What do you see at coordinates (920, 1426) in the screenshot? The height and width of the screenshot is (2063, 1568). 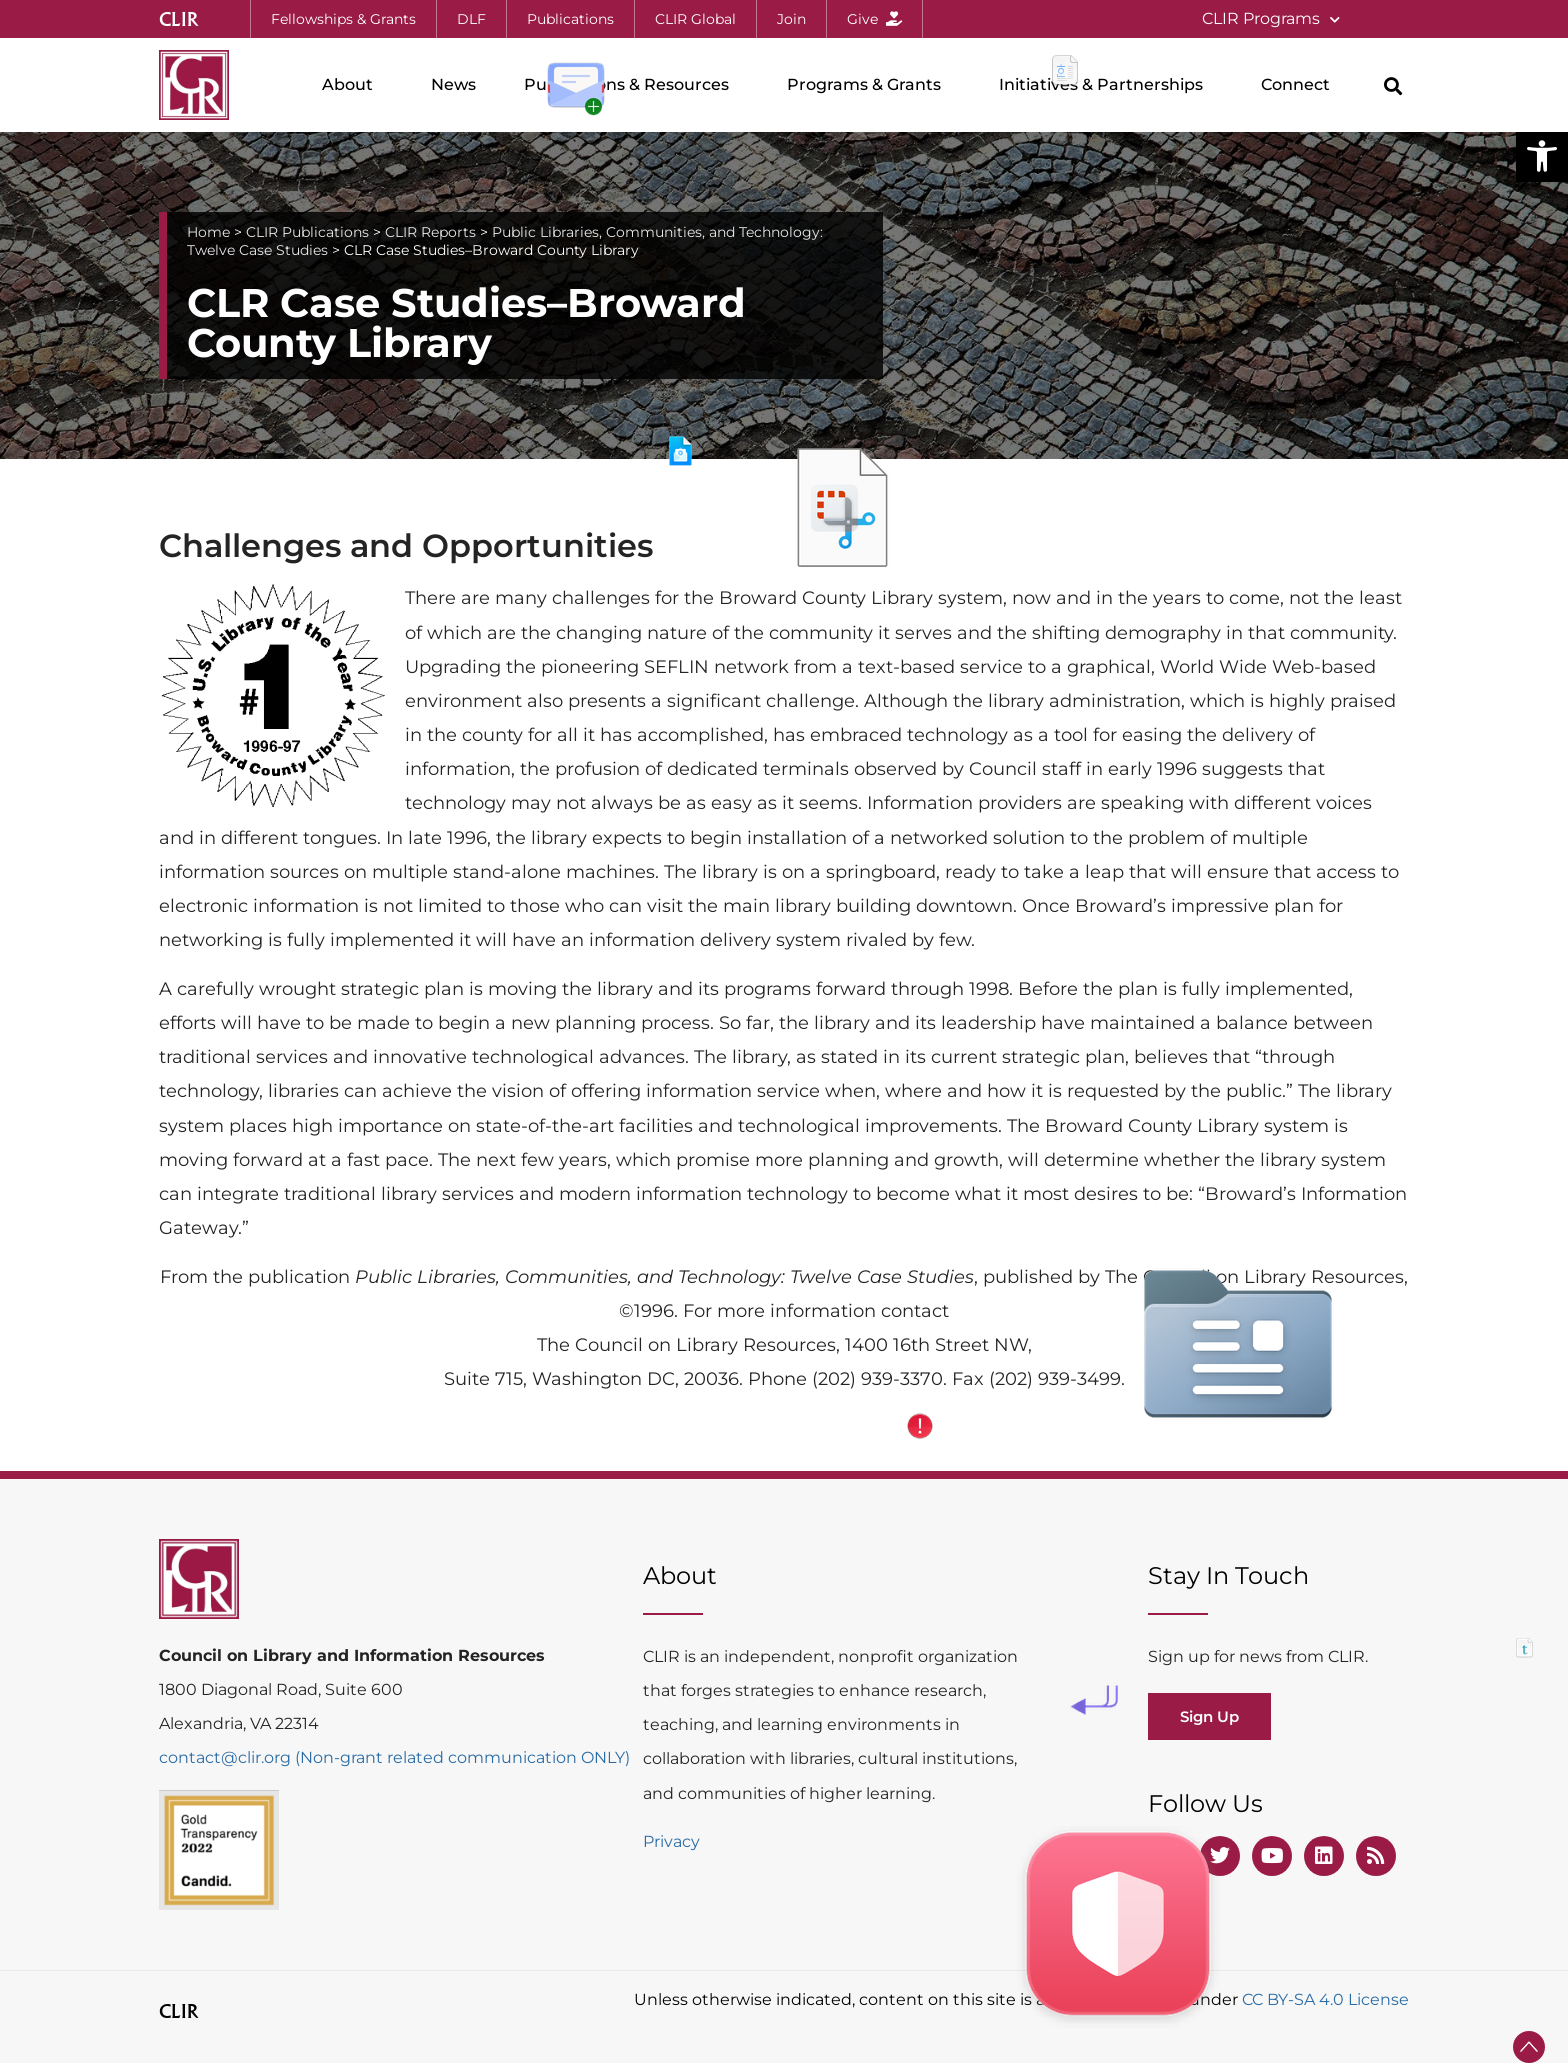 I see `indicates an important alert or warning` at bounding box center [920, 1426].